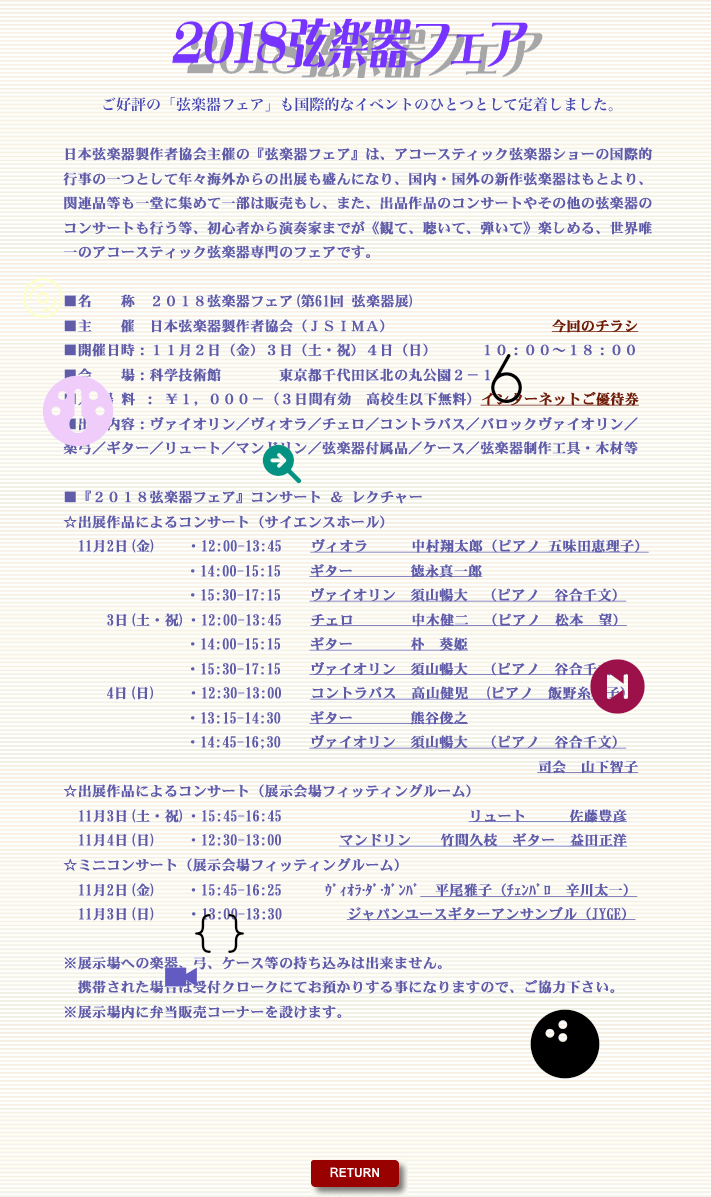 This screenshot has height=1197, width=711. What do you see at coordinates (181, 977) in the screenshot?
I see `start a video call` at bounding box center [181, 977].